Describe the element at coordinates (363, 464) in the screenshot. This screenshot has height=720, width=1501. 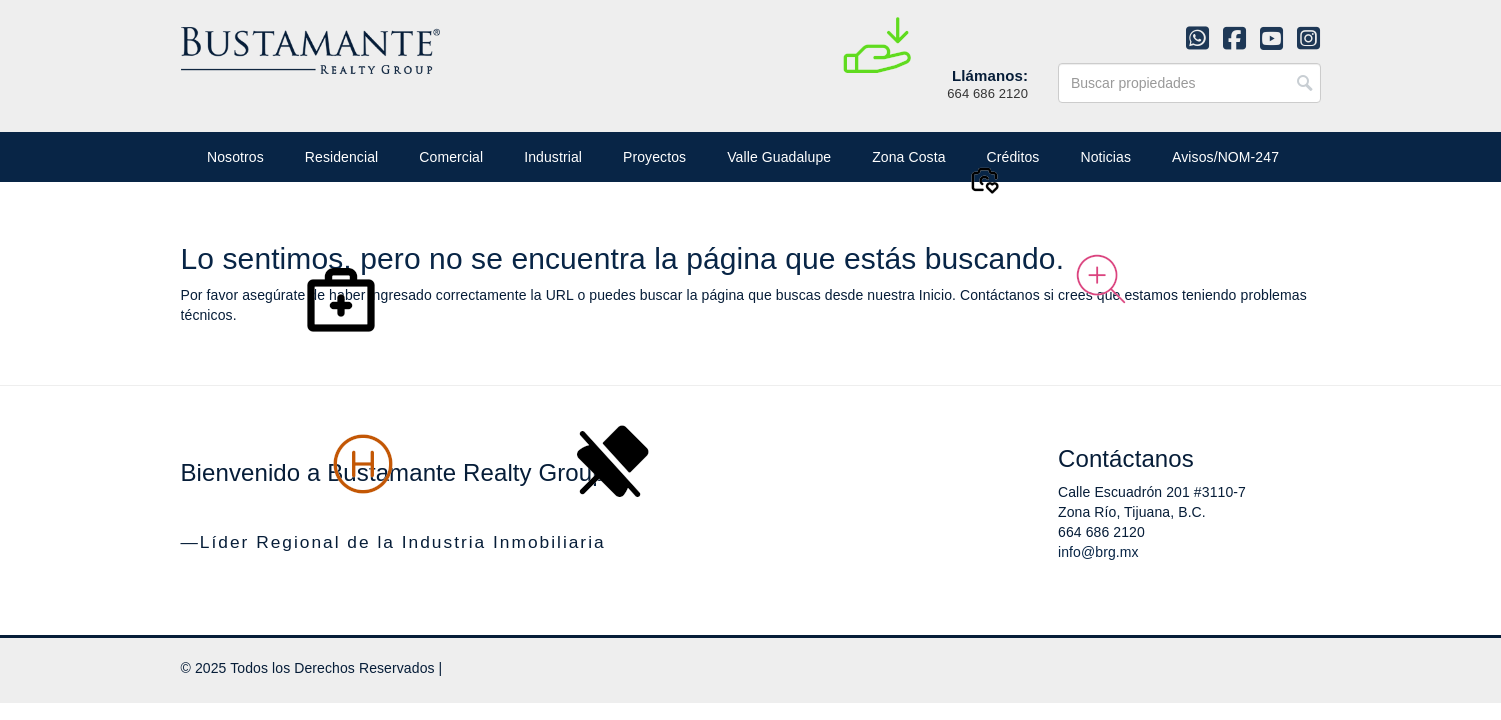
I see `indicates a hospital or helipad location` at that location.